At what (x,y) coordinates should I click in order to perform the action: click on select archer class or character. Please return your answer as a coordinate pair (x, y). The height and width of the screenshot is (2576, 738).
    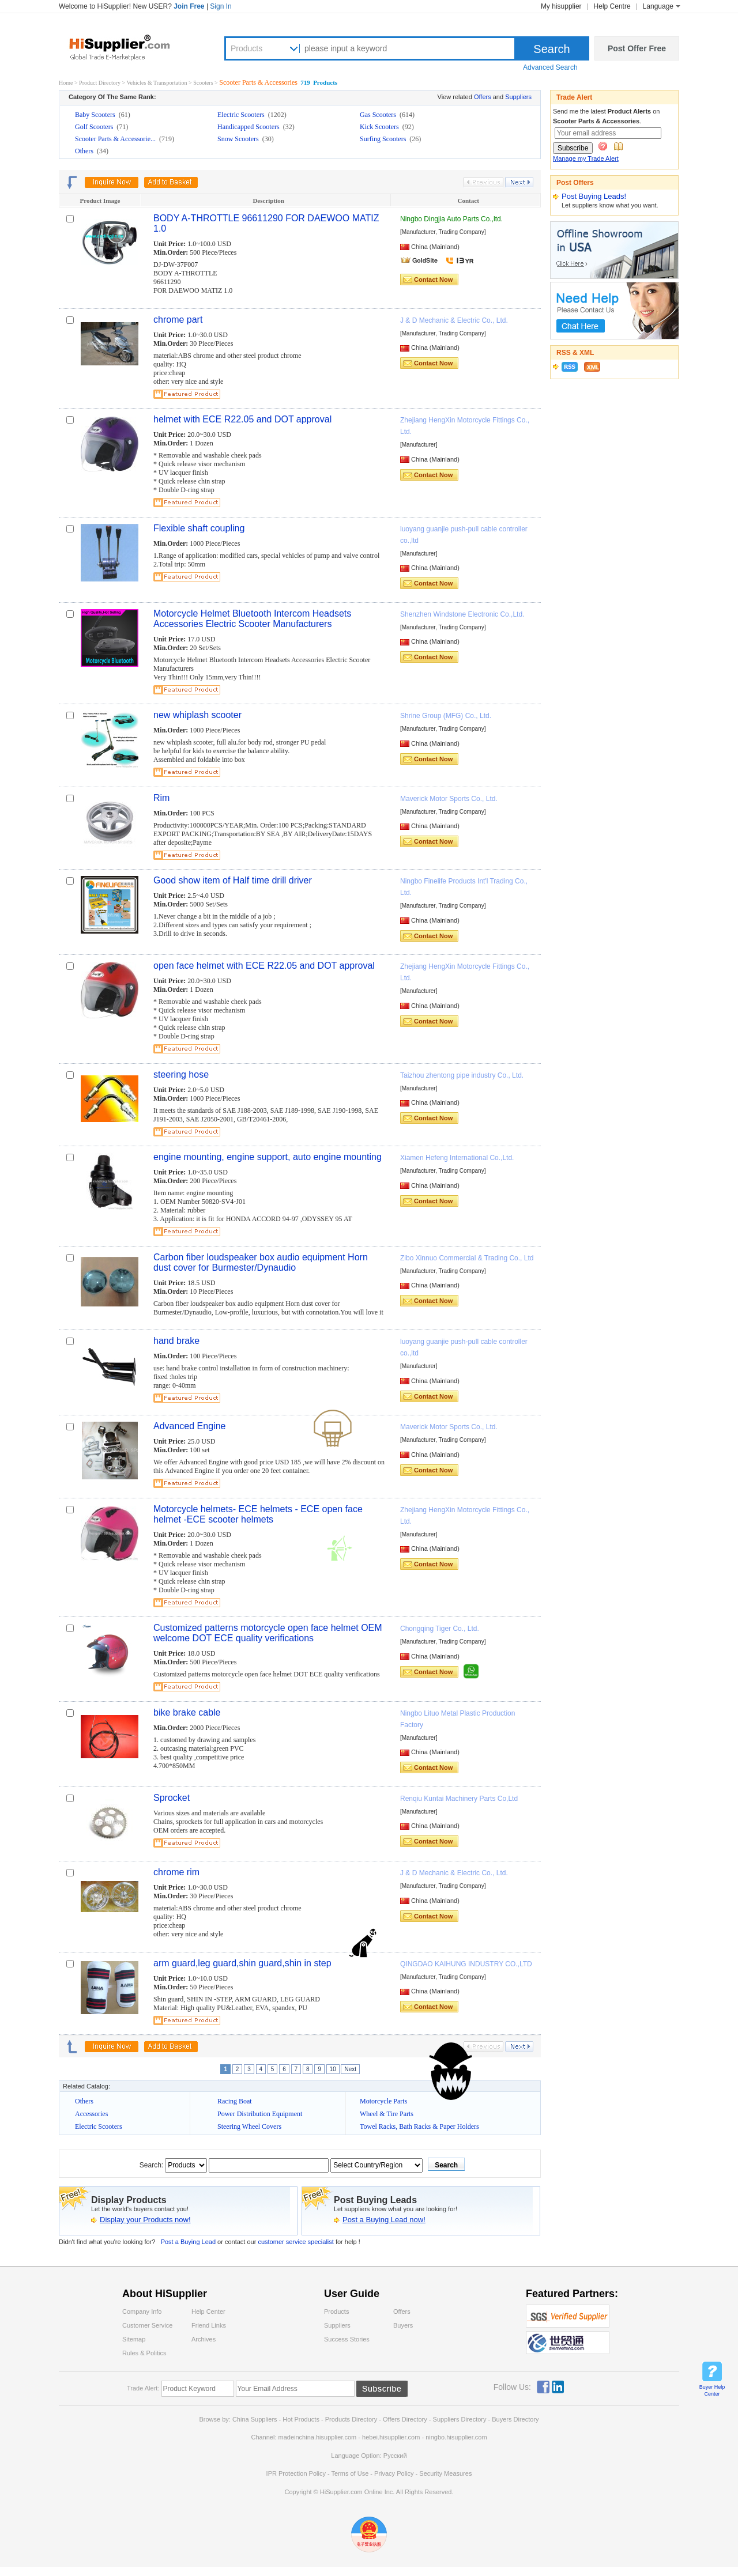
    Looking at the image, I should click on (340, 1548).